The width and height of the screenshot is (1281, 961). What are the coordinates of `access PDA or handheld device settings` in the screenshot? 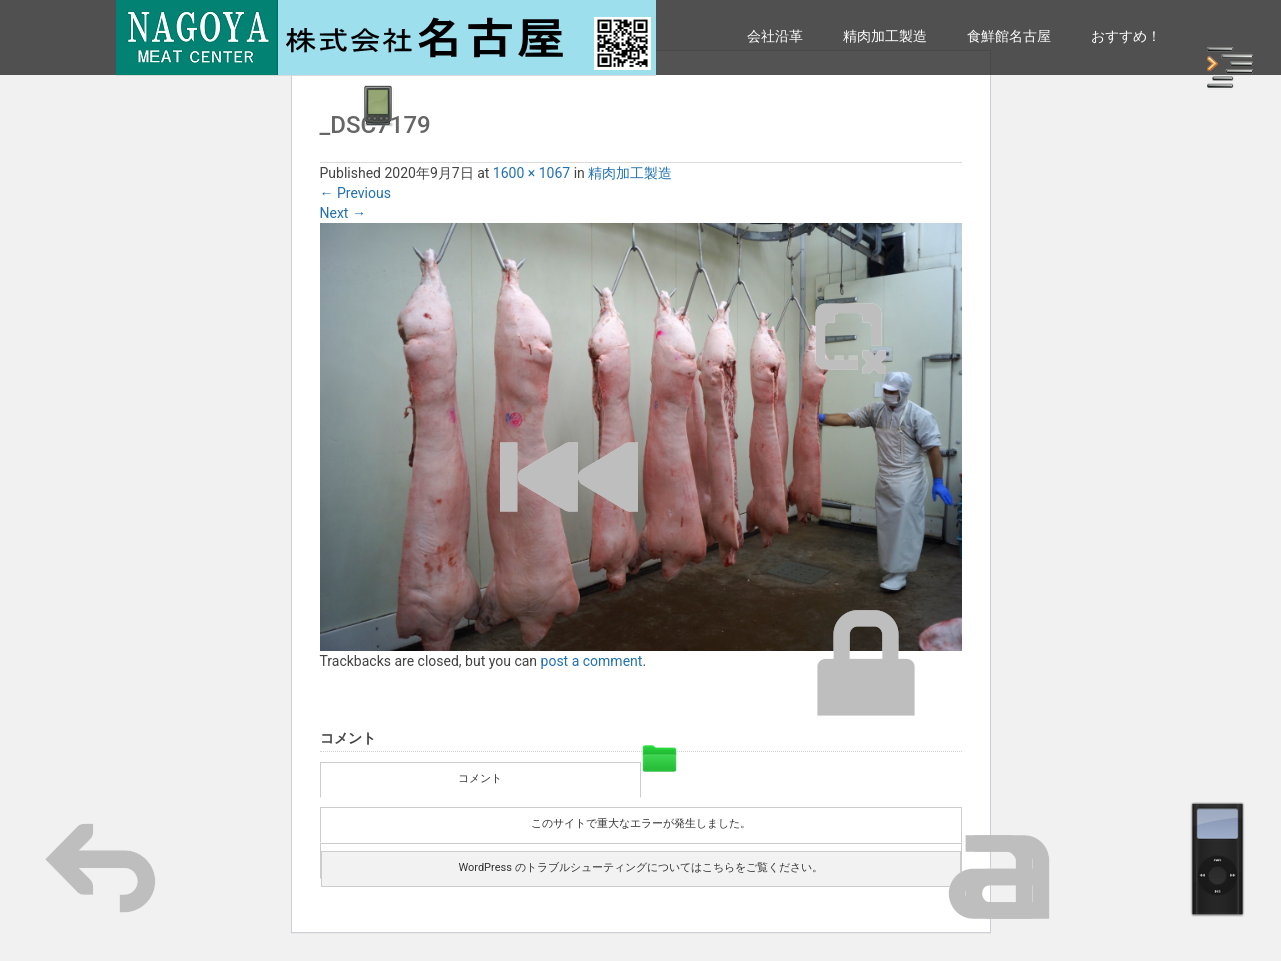 It's located at (378, 106).